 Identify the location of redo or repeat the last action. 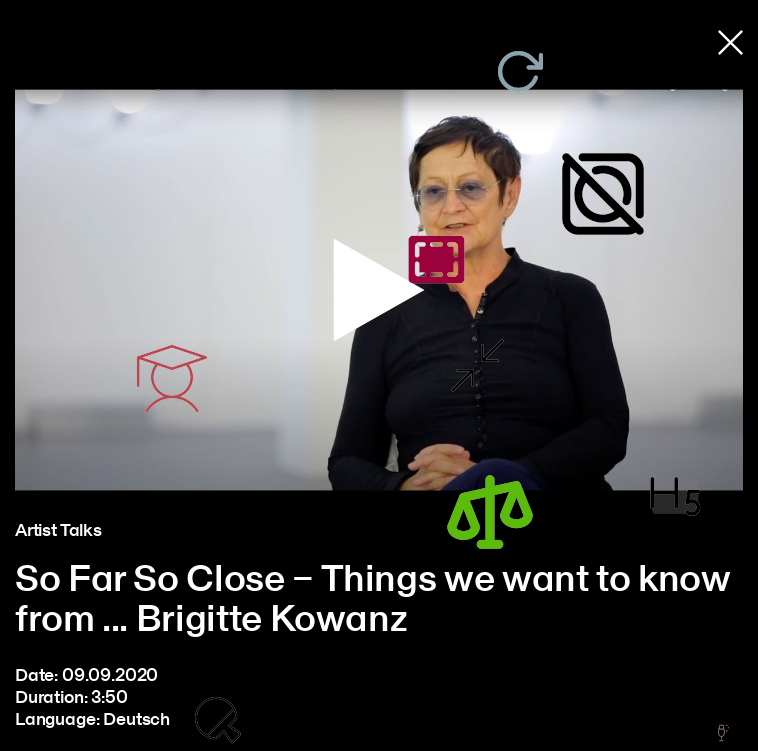
(518, 71).